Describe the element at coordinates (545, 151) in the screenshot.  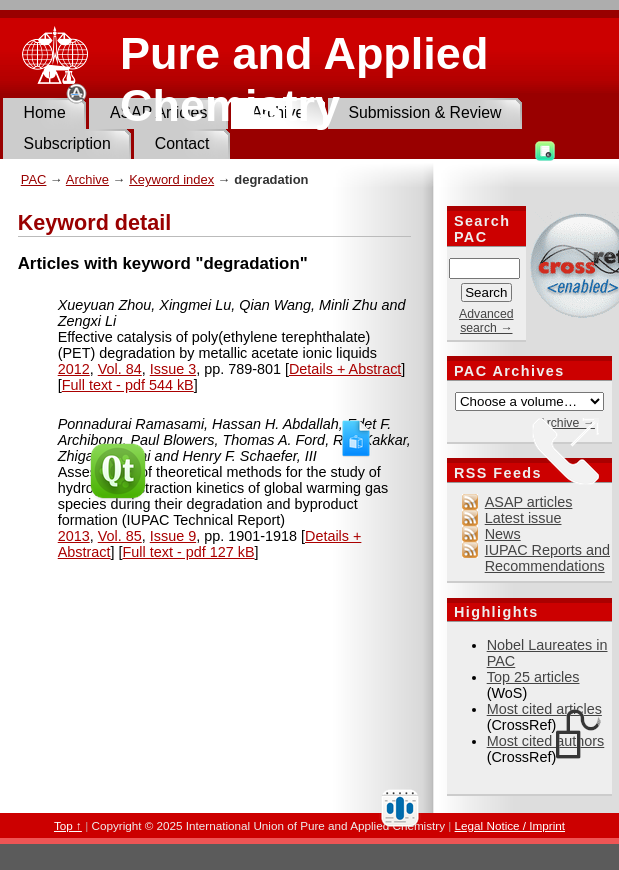
I see `view release notes and software updates` at that location.